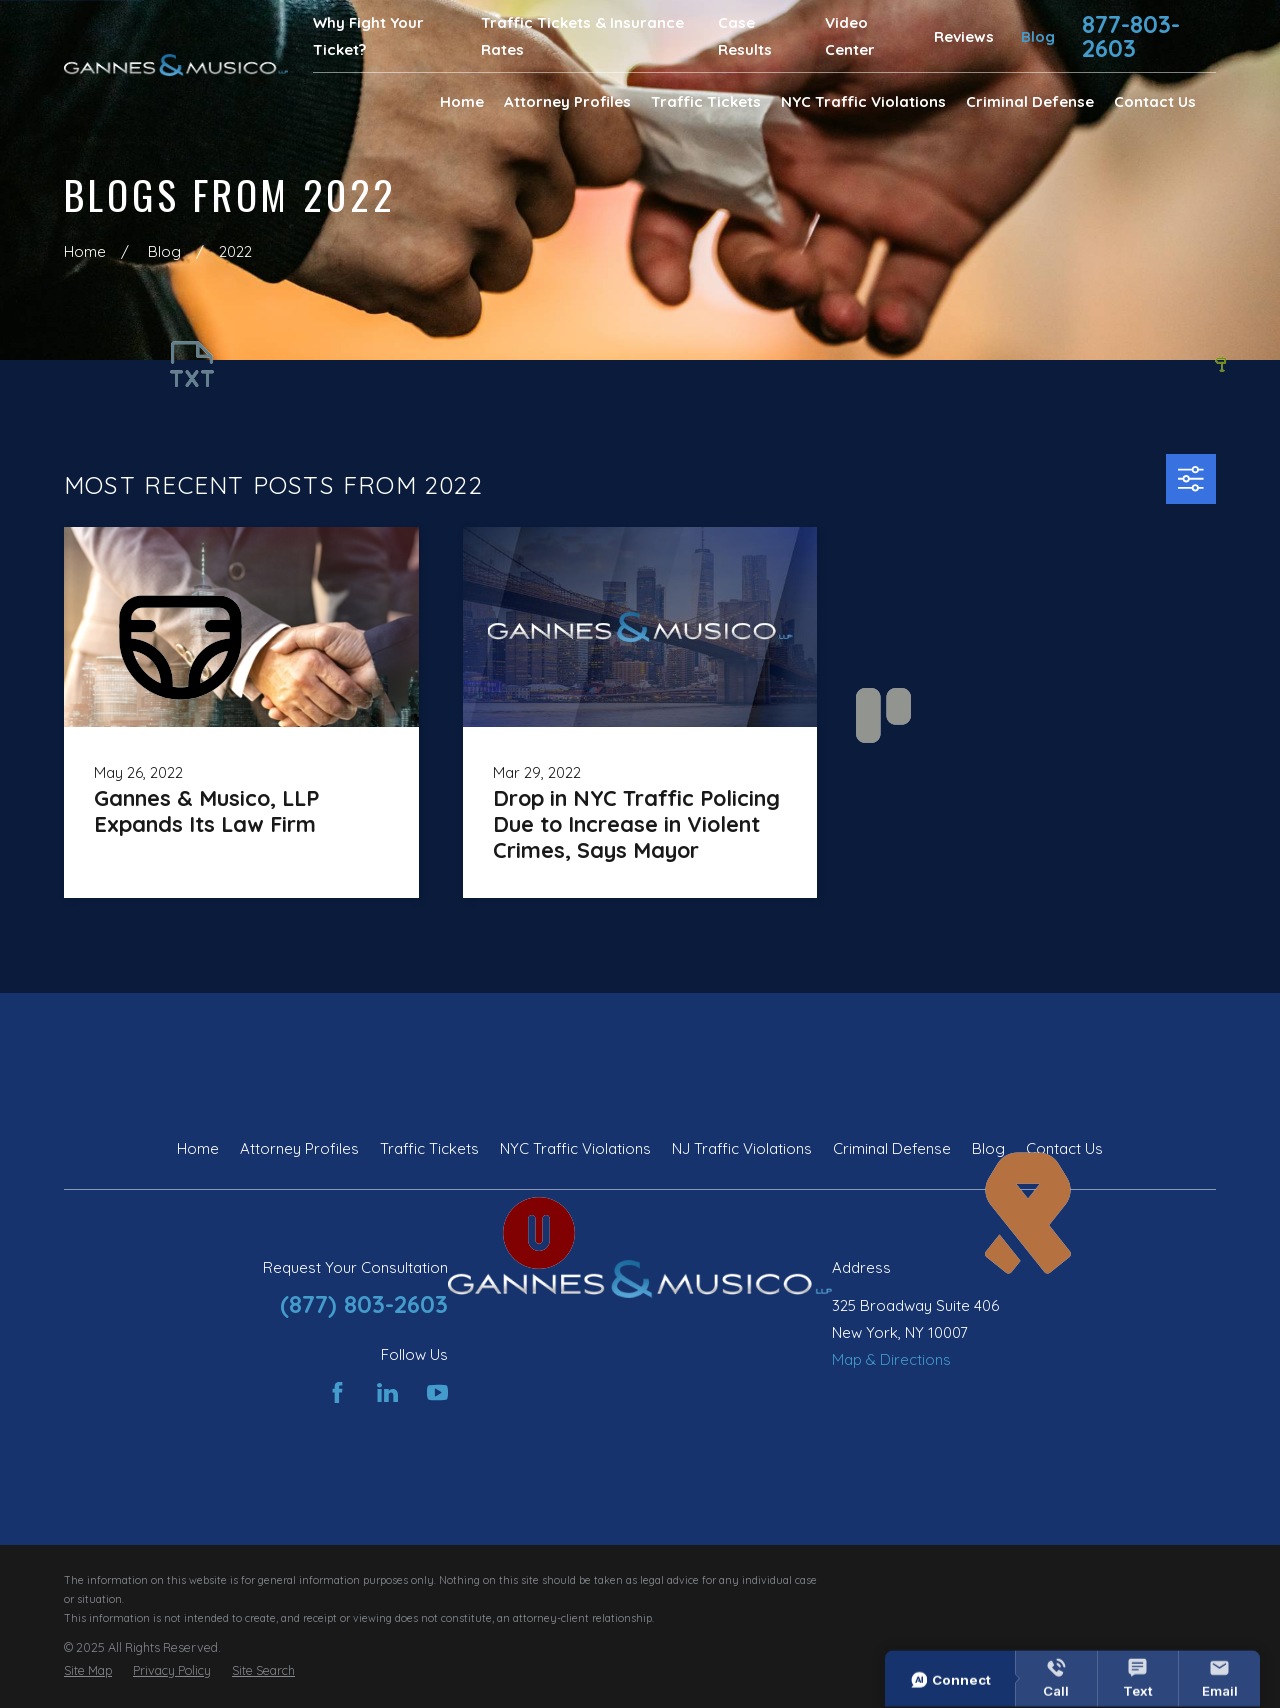  What do you see at coordinates (883, 715) in the screenshot?
I see `switch to card view layout` at bounding box center [883, 715].